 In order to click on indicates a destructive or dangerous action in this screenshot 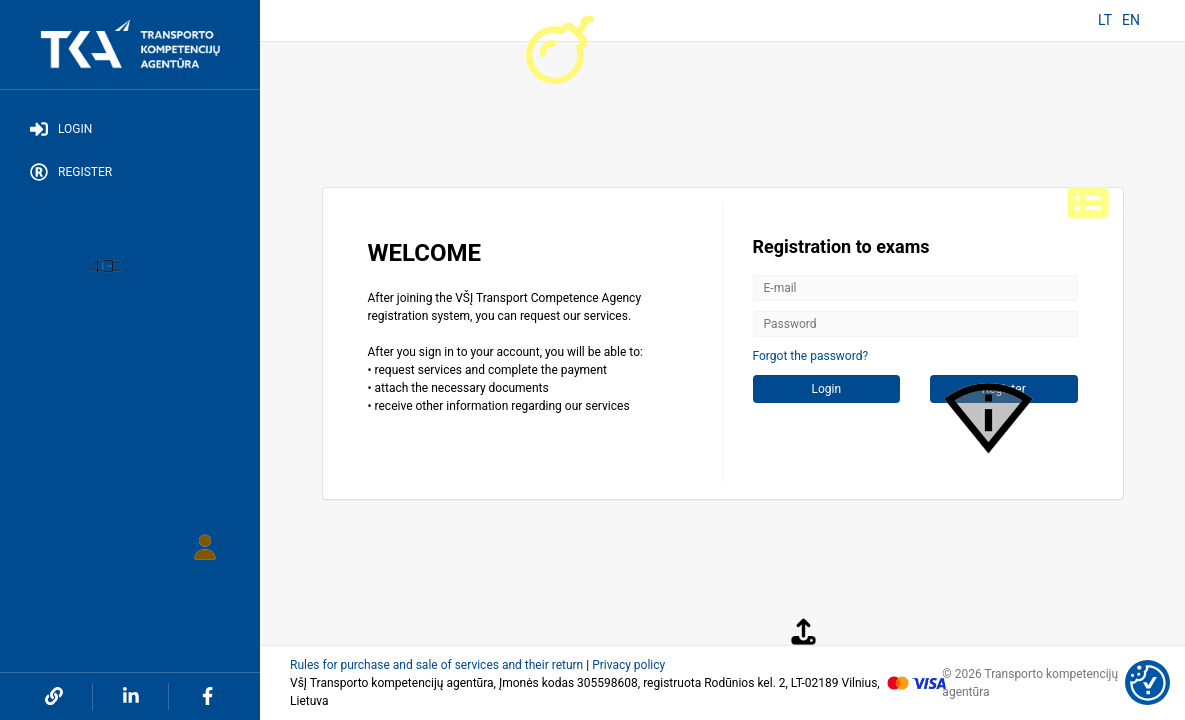, I will do `click(560, 50)`.